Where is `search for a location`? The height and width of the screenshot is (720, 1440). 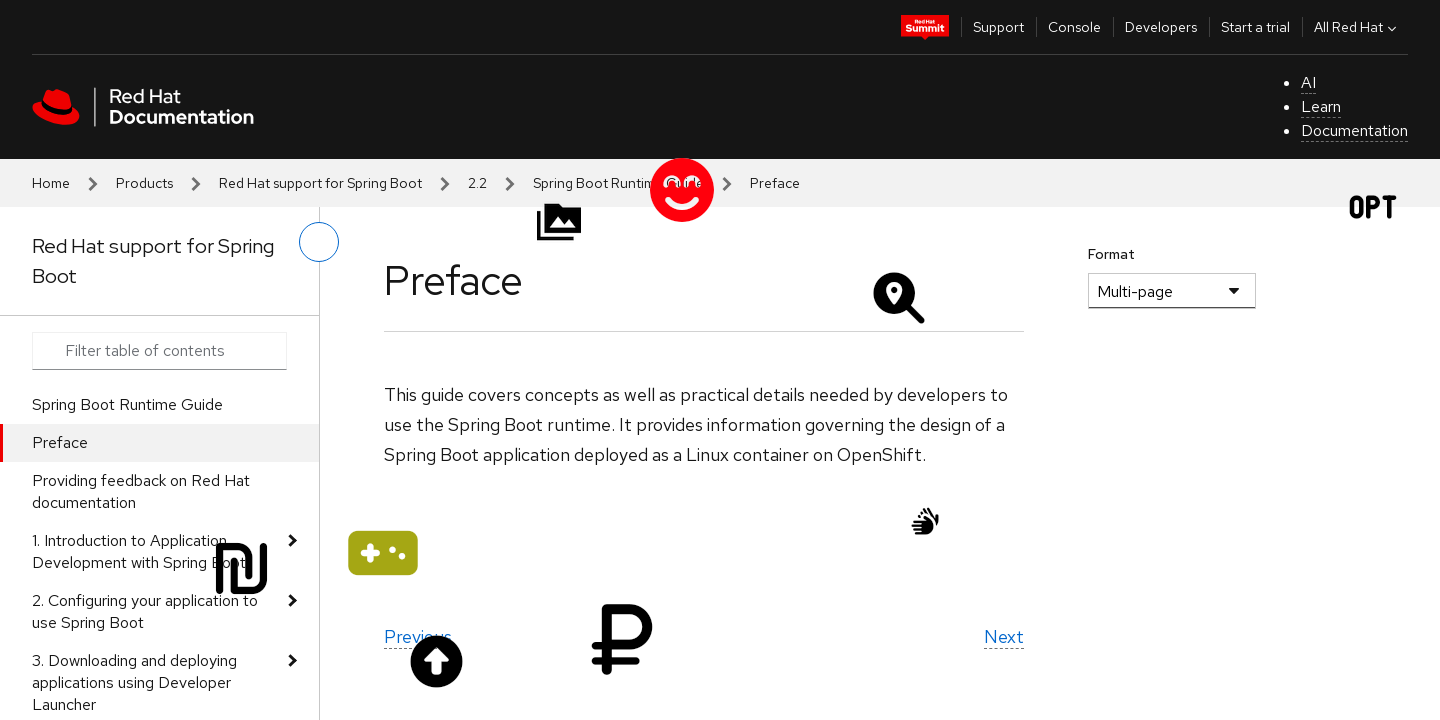 search for a location is located at coordinates (899, 298).